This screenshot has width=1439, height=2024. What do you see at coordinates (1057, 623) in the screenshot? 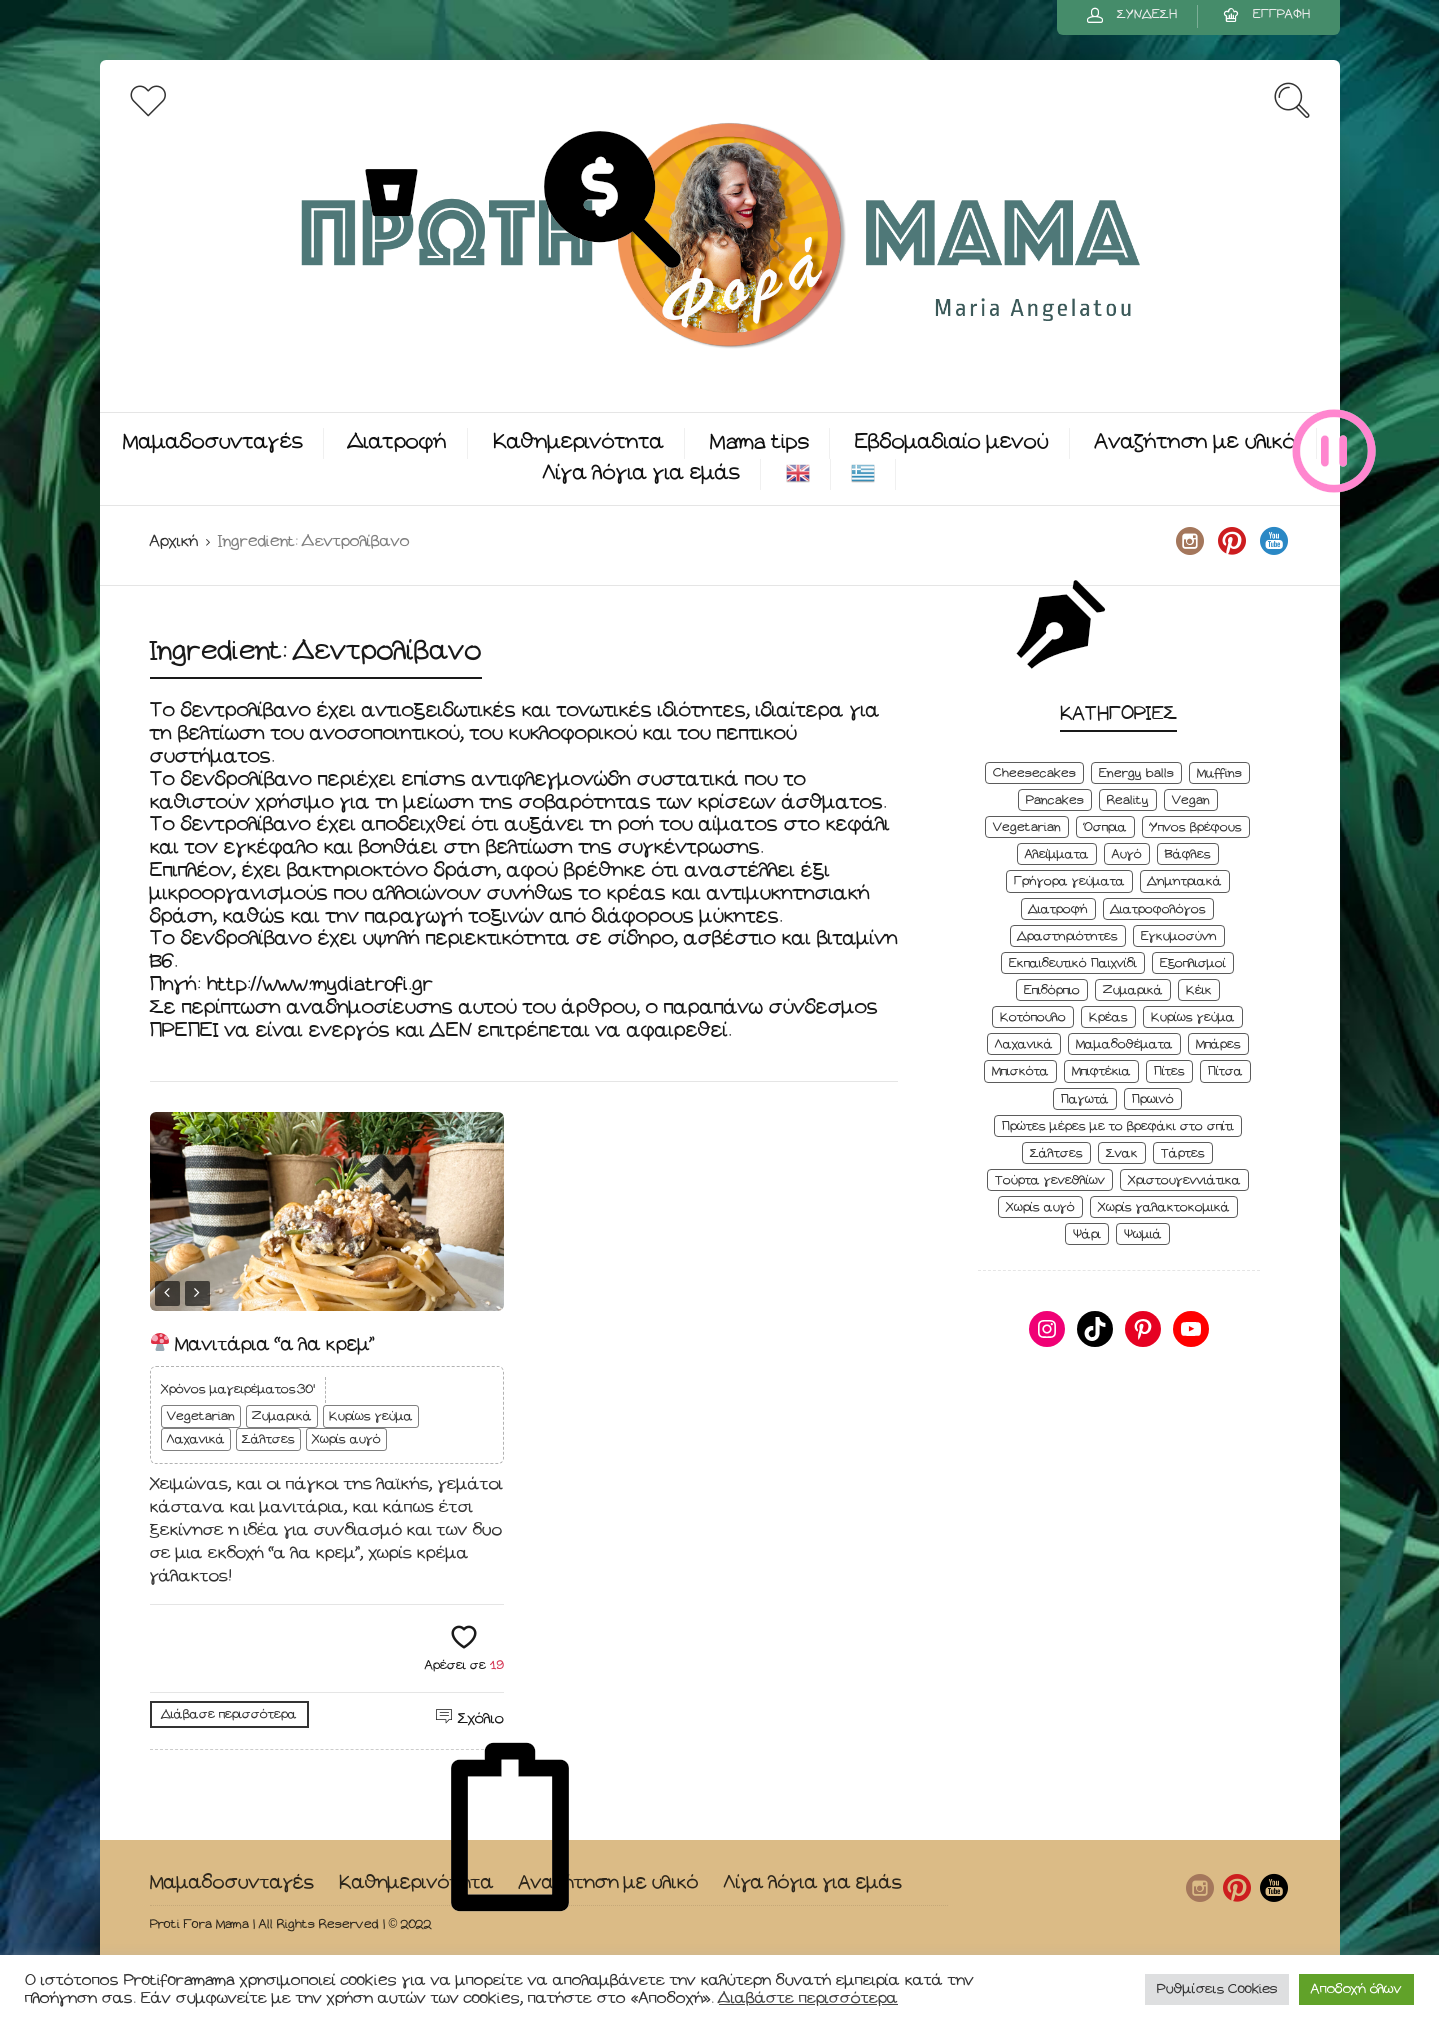
I see `access drawing or illustration tools` at bounding box center [1057, 623].